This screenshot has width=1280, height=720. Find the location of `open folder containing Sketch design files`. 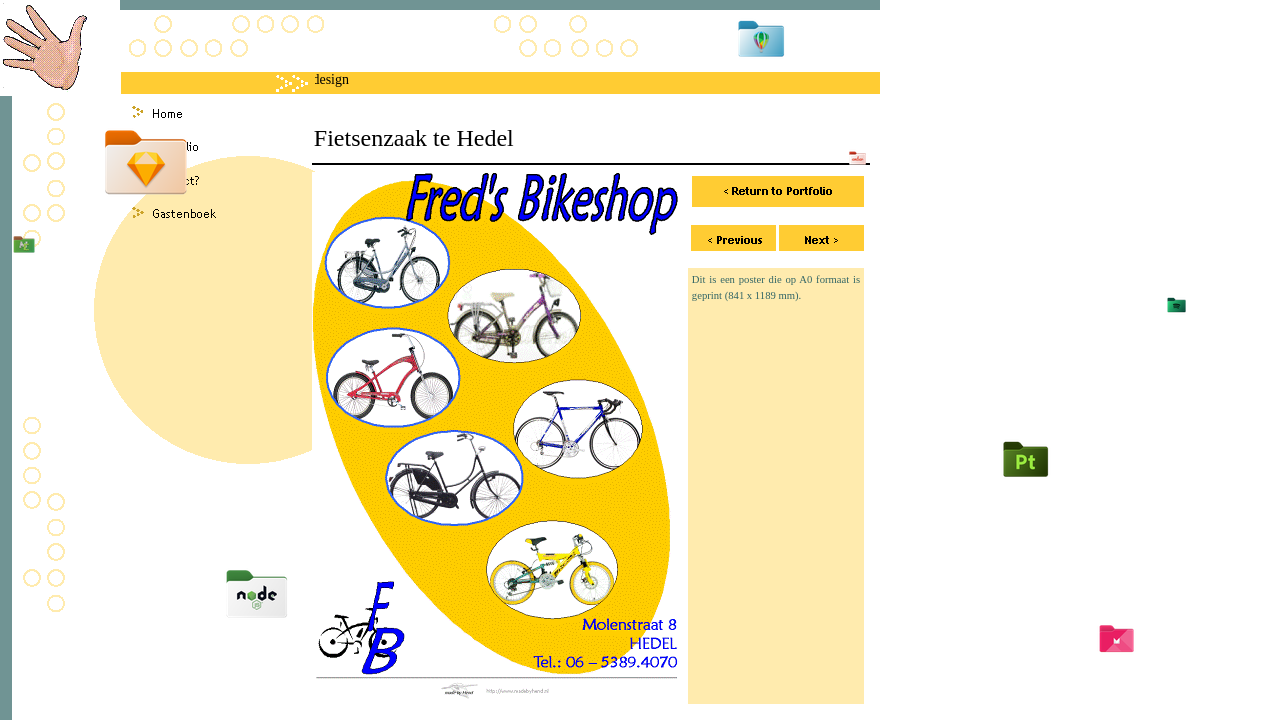

open folder containing Sketch design files is located at coordinates (145, 164).